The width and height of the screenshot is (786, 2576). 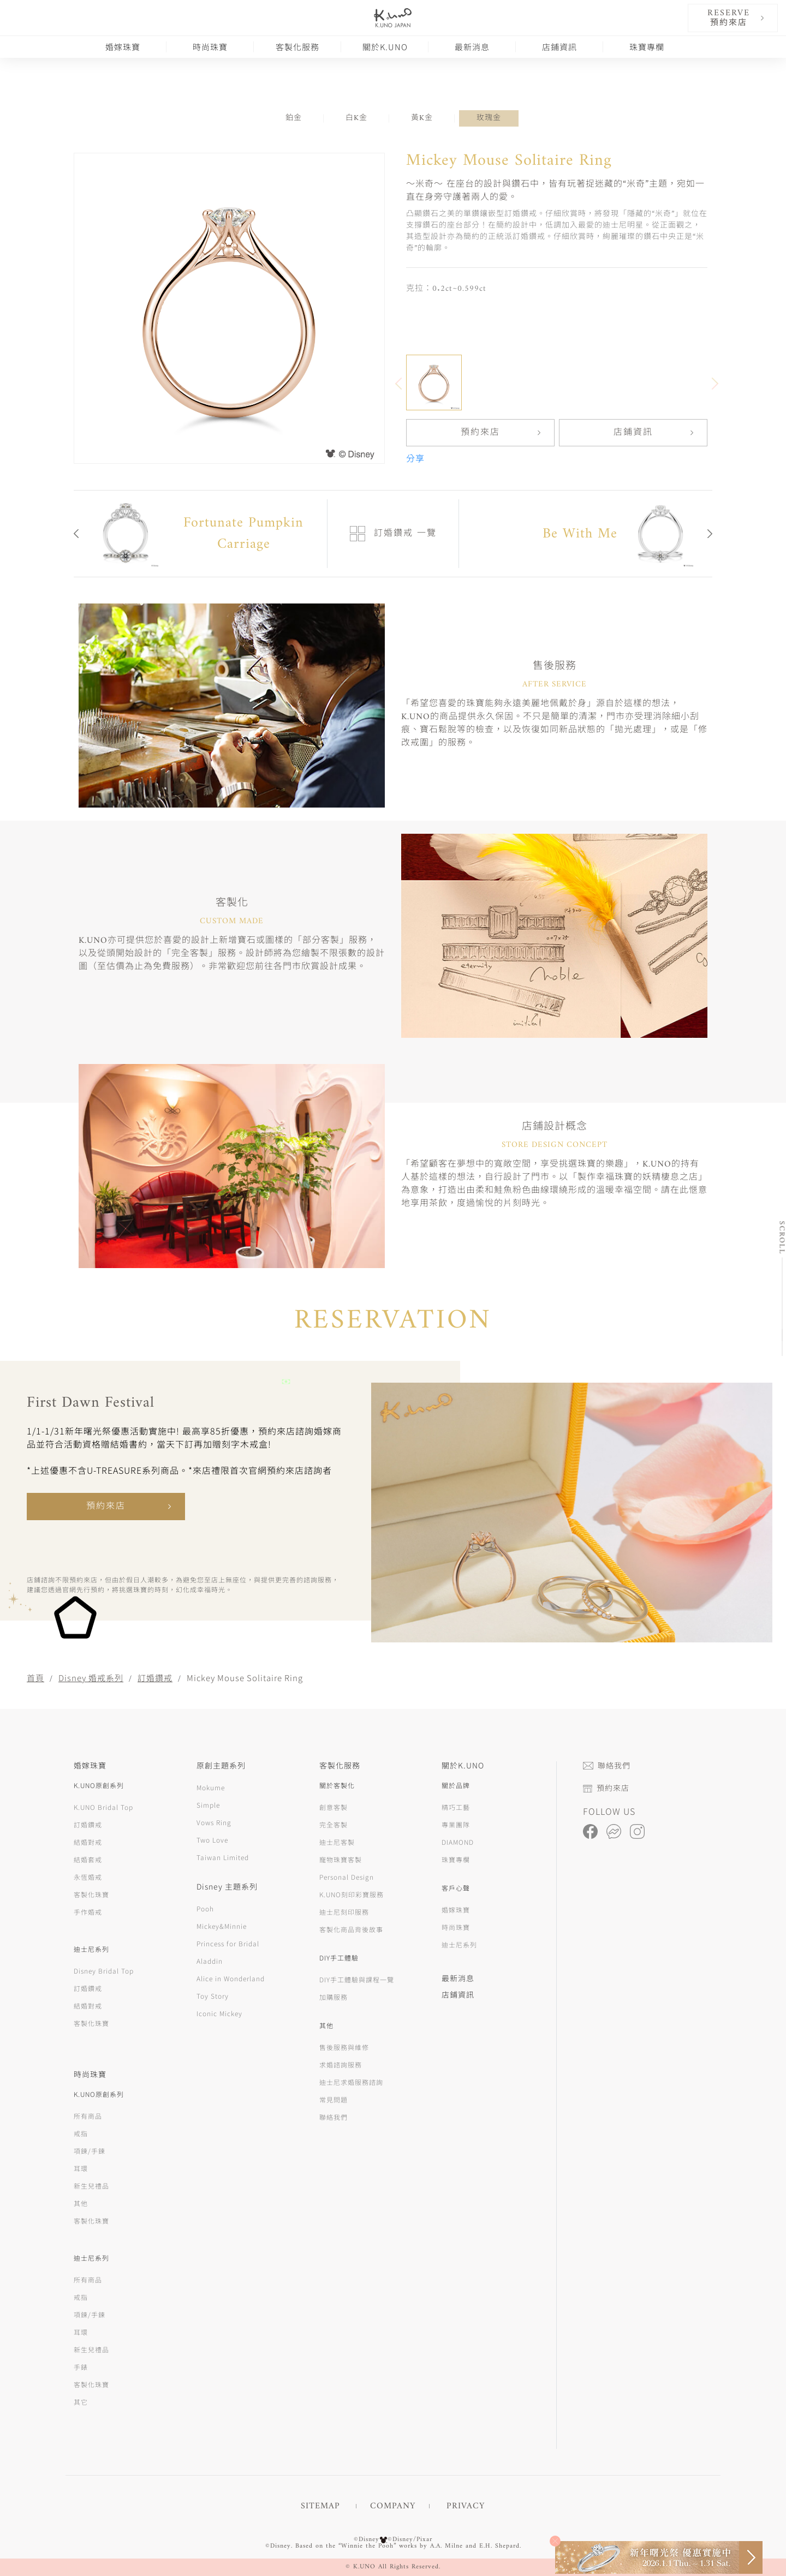 What do you see at coordinates (286, 1382) in the screenshot?
I see `view your account balance` at bounding box center [286, 1382].